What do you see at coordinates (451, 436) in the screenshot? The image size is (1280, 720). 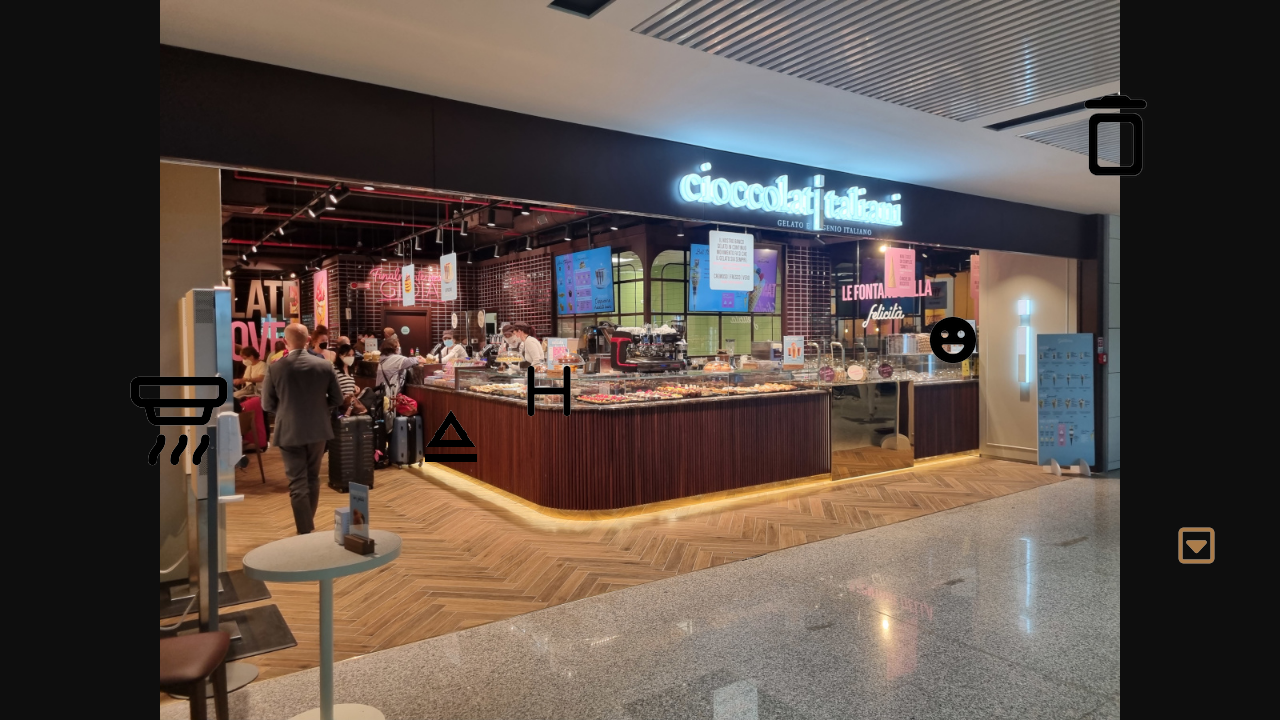 I see `eject a disc or removable media` at bounding box center [451, 436].